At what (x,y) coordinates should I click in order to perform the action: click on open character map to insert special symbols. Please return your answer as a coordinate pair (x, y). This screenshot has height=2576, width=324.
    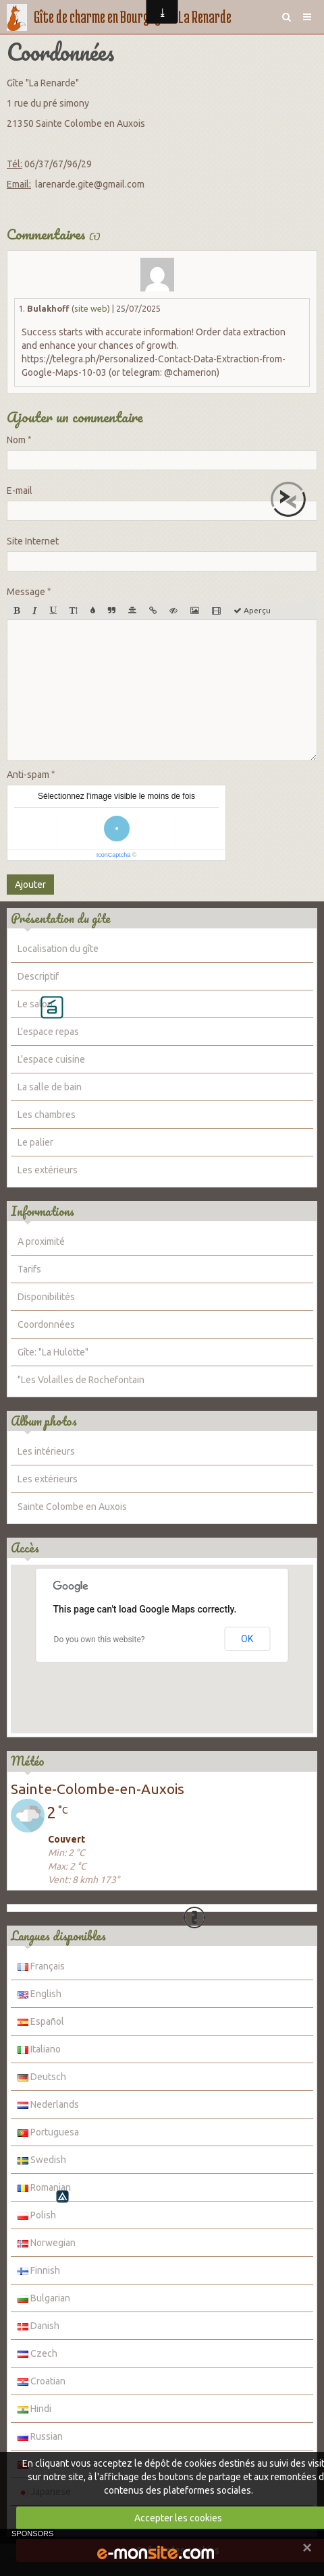
    Looking at the image, I should click on (52, 1007).